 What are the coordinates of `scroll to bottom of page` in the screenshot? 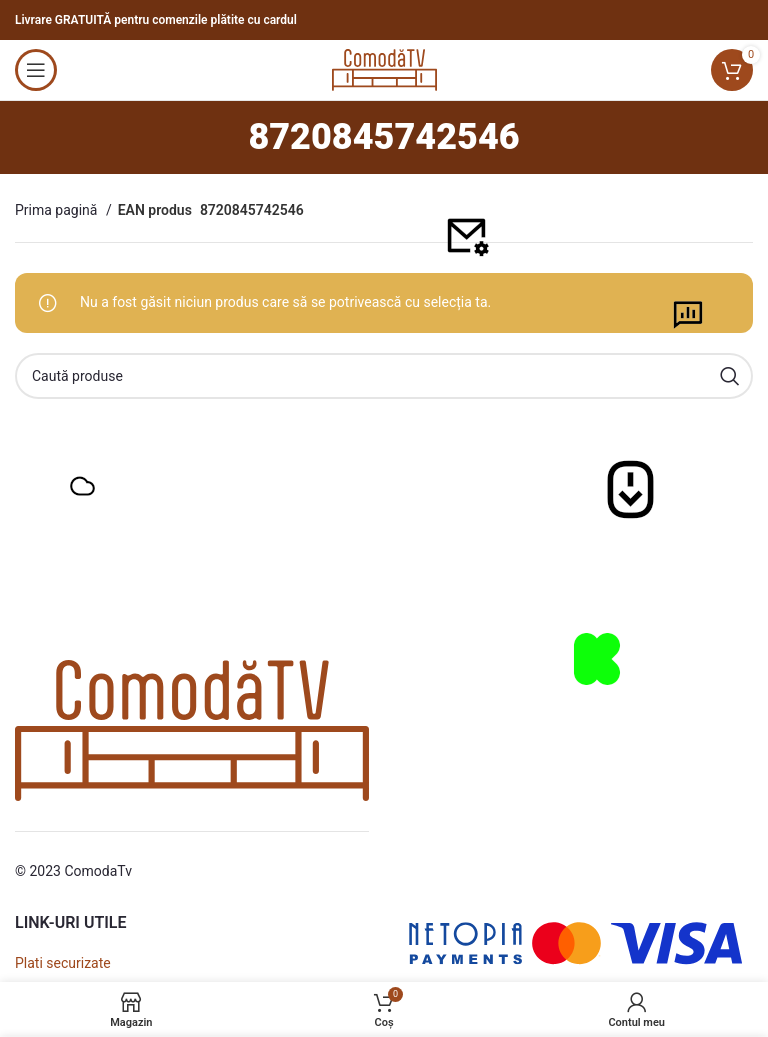 It's located at (630, 489).